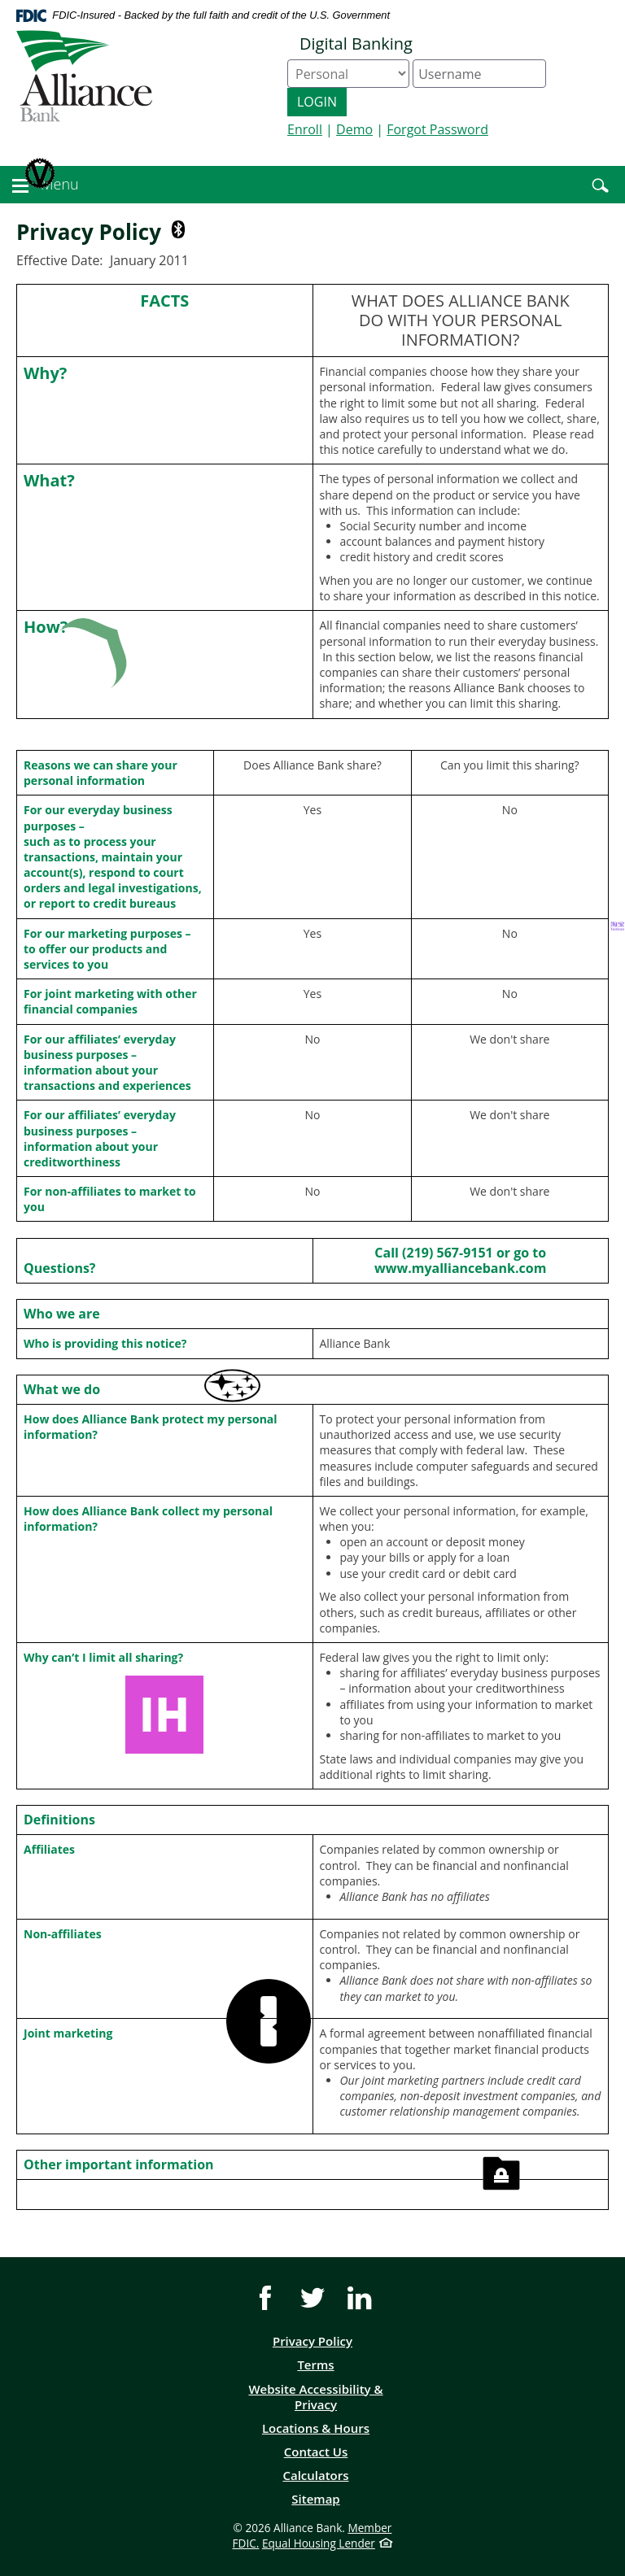 The height and width of the screenshot is (2576, 625). I want to click on open 1Password app, so click(269, 2021).